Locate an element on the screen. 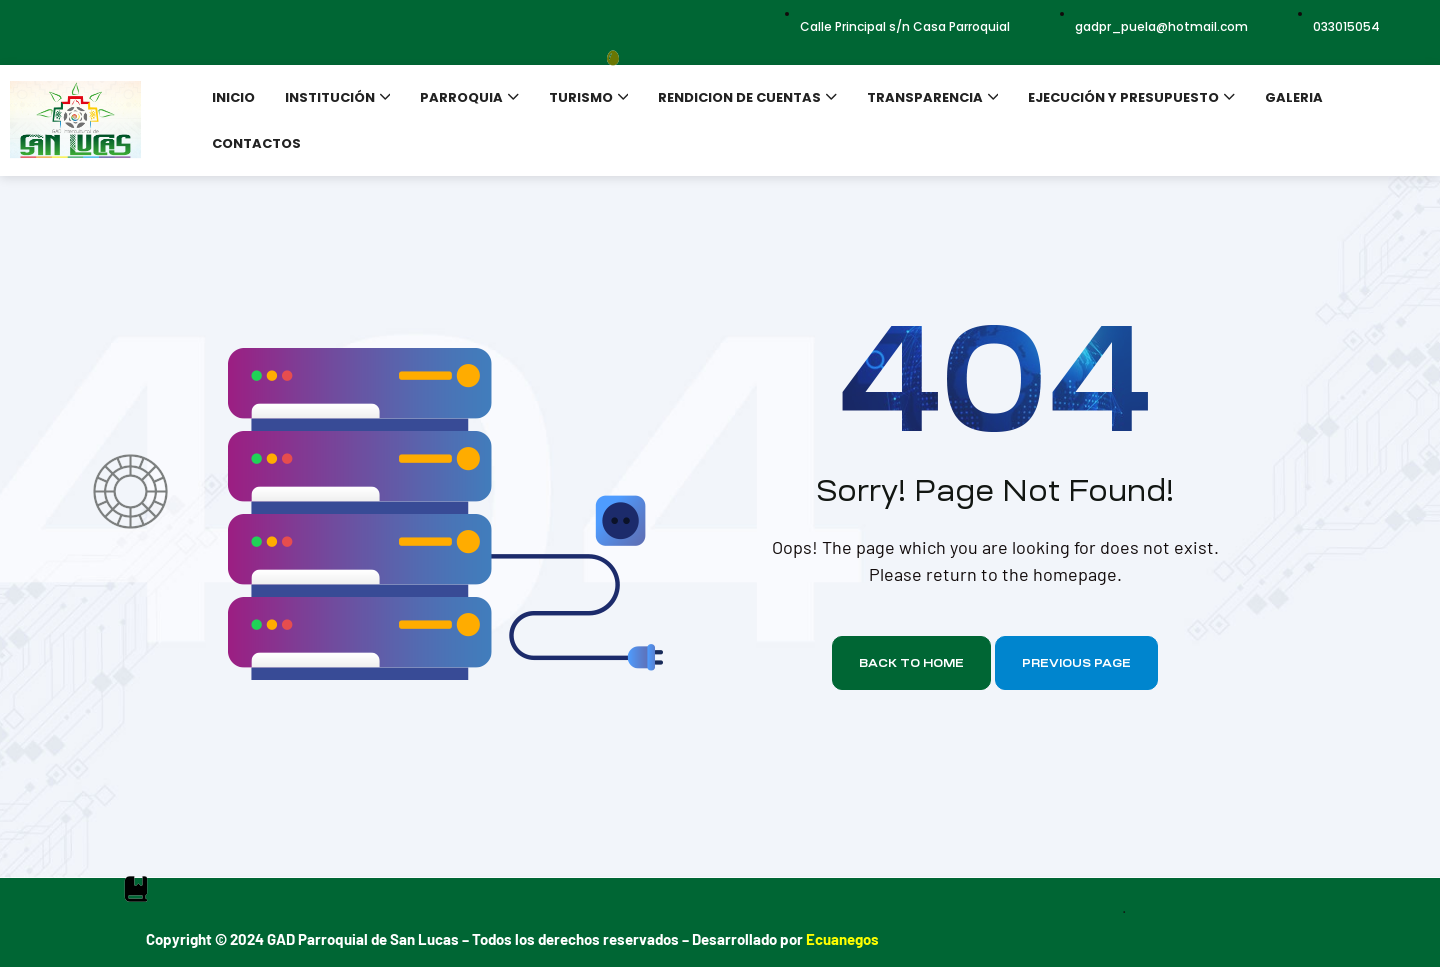 Image resolution: width=1440 pixels, height=967 pixels. access your bookmarked reading list is located at coordinates (136, 889).